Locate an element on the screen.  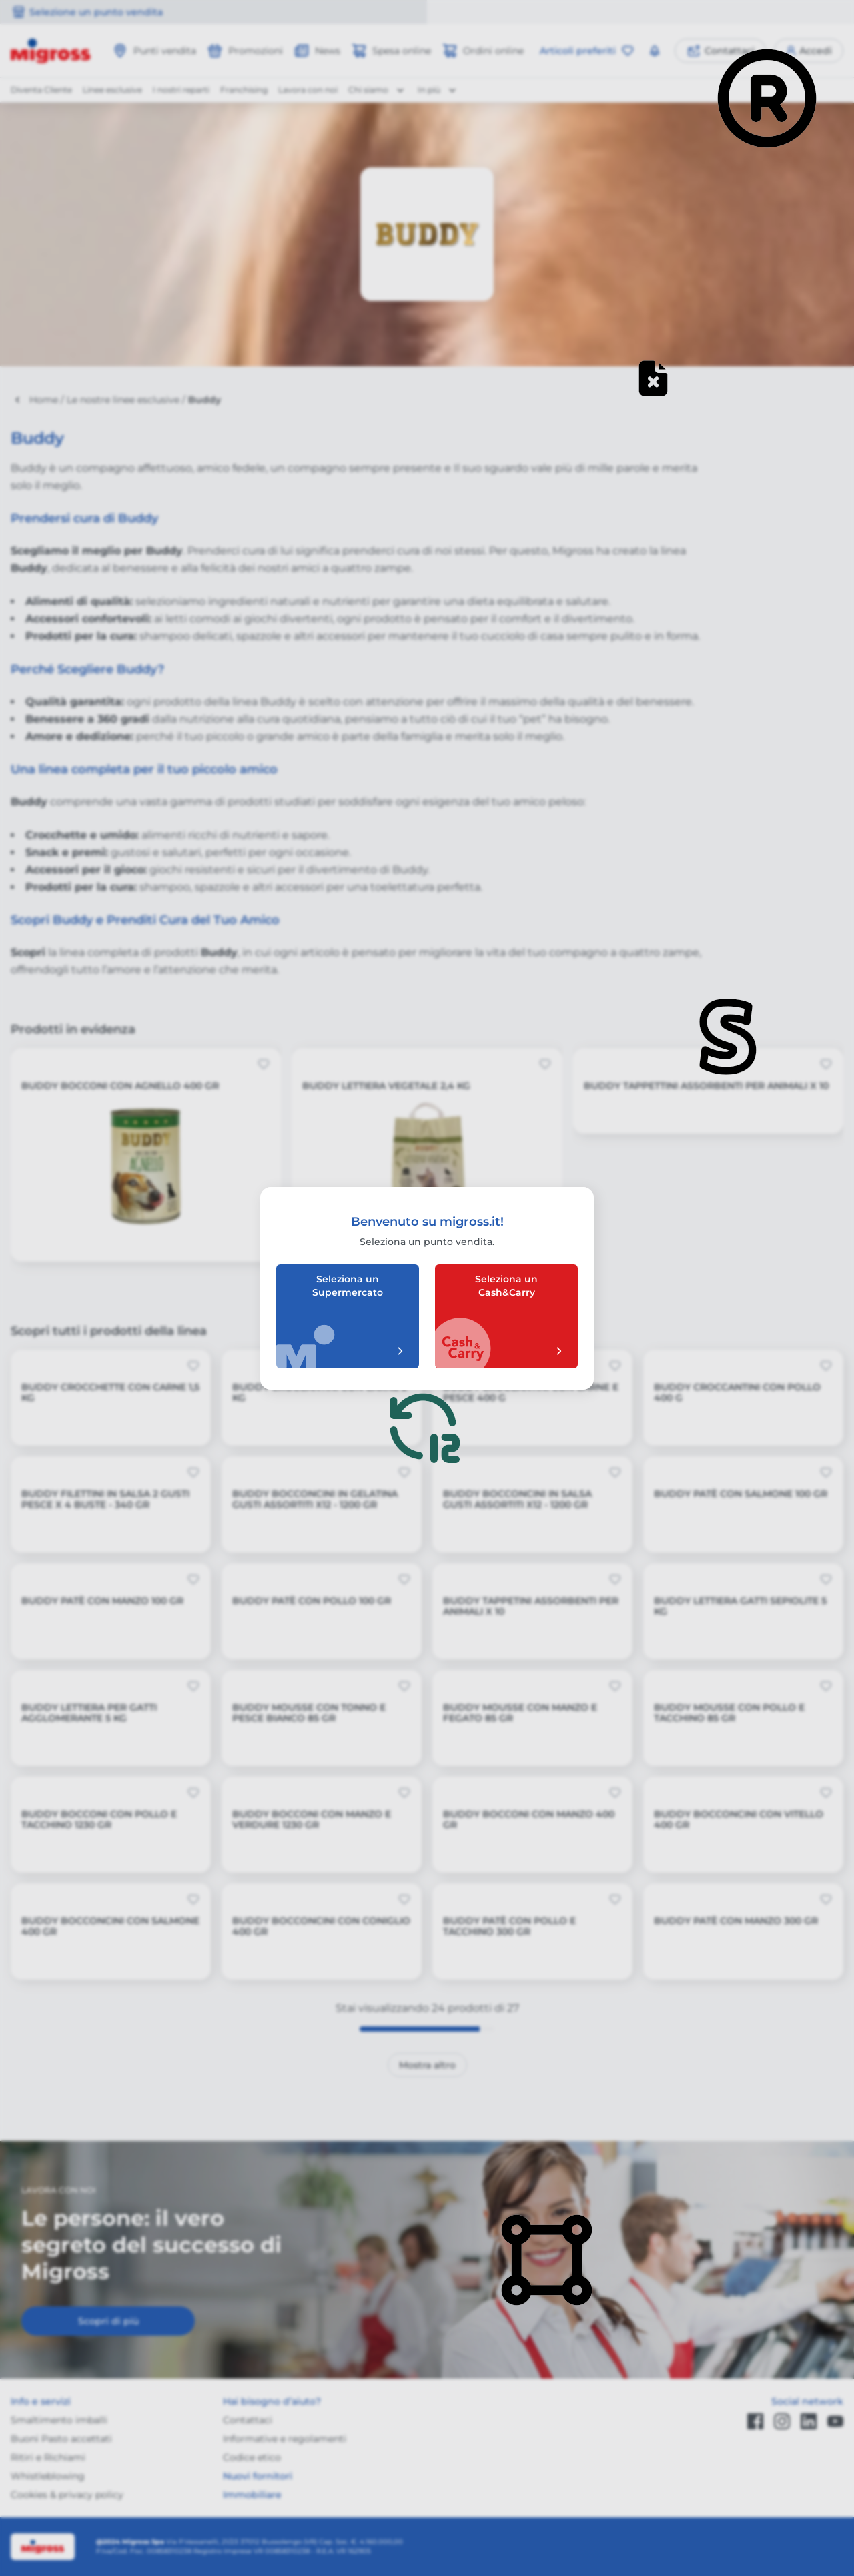
connect to Stripe payment services is located at coordinates (726, 1037).